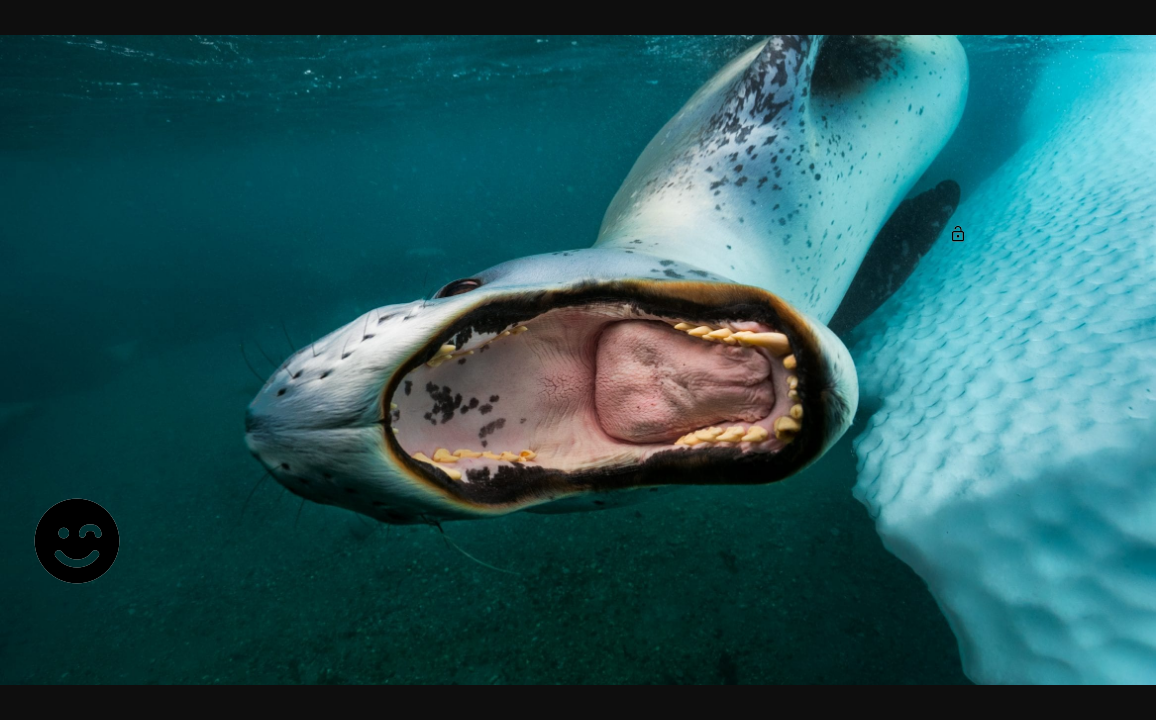 This screenshot has width=1156, height=720. I want to click on unlock or access secured content, so click(958, 234).